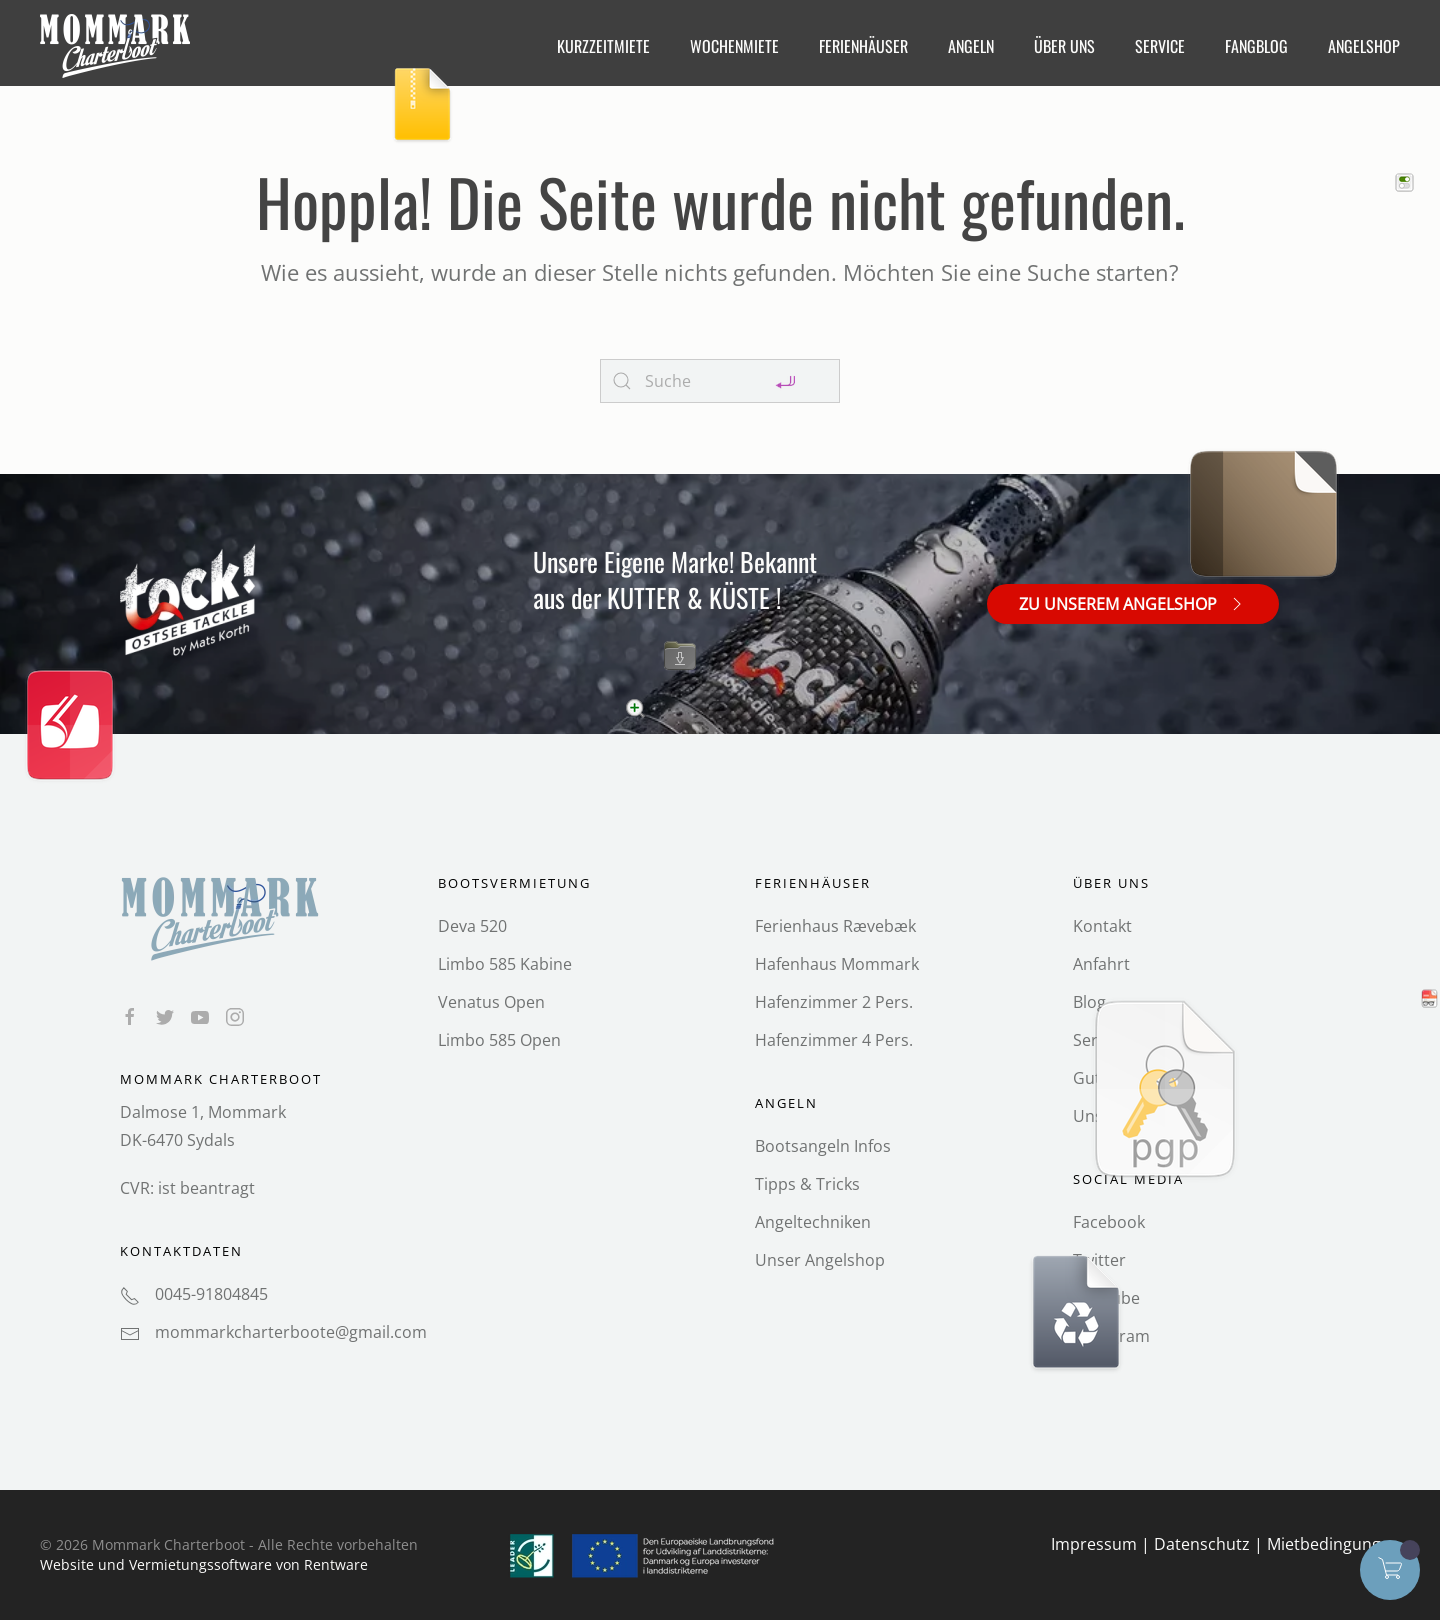  Describe the element at coordinates (1076, 1314) in the screenshot. I see `a file marked for deletion` at that location.